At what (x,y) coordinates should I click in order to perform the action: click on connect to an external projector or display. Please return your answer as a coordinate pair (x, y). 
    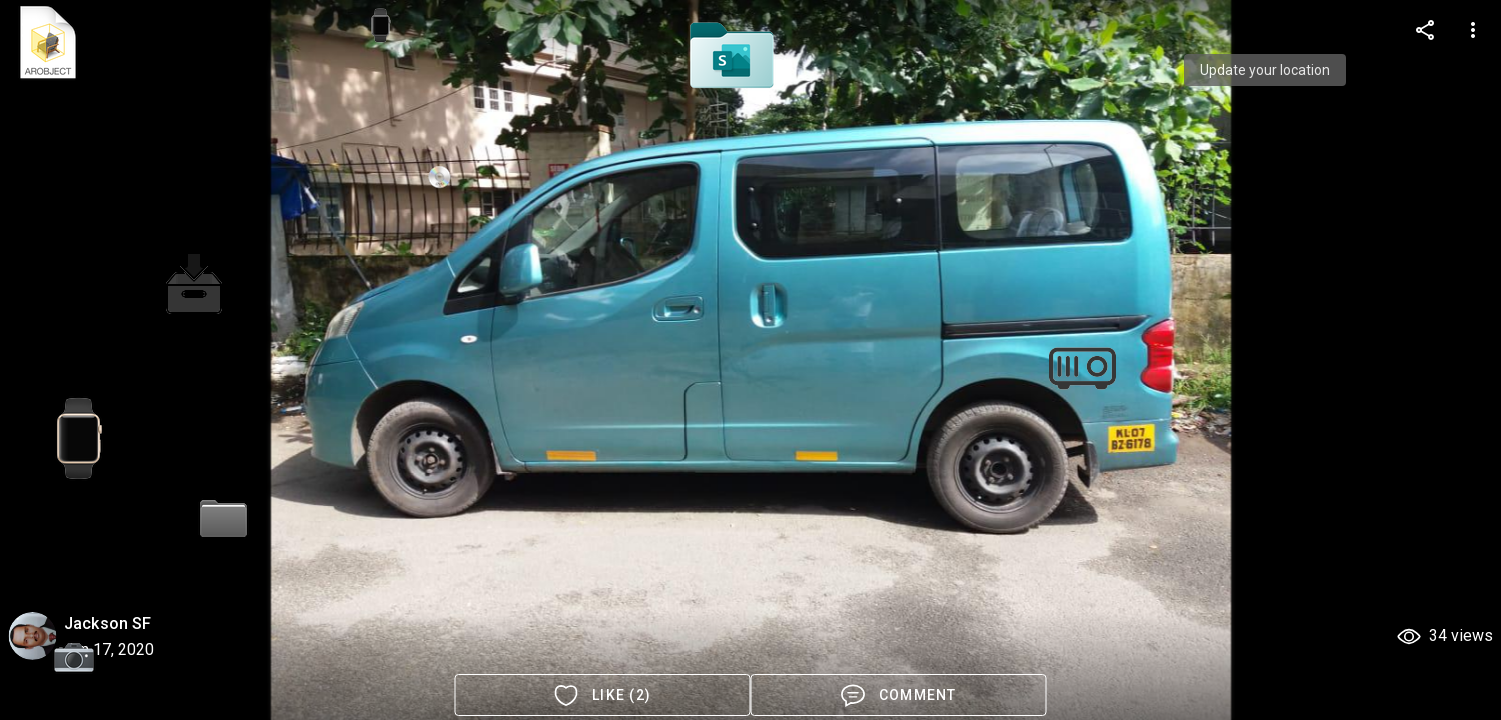
    Looking at the image, I should click on (1082, 368).